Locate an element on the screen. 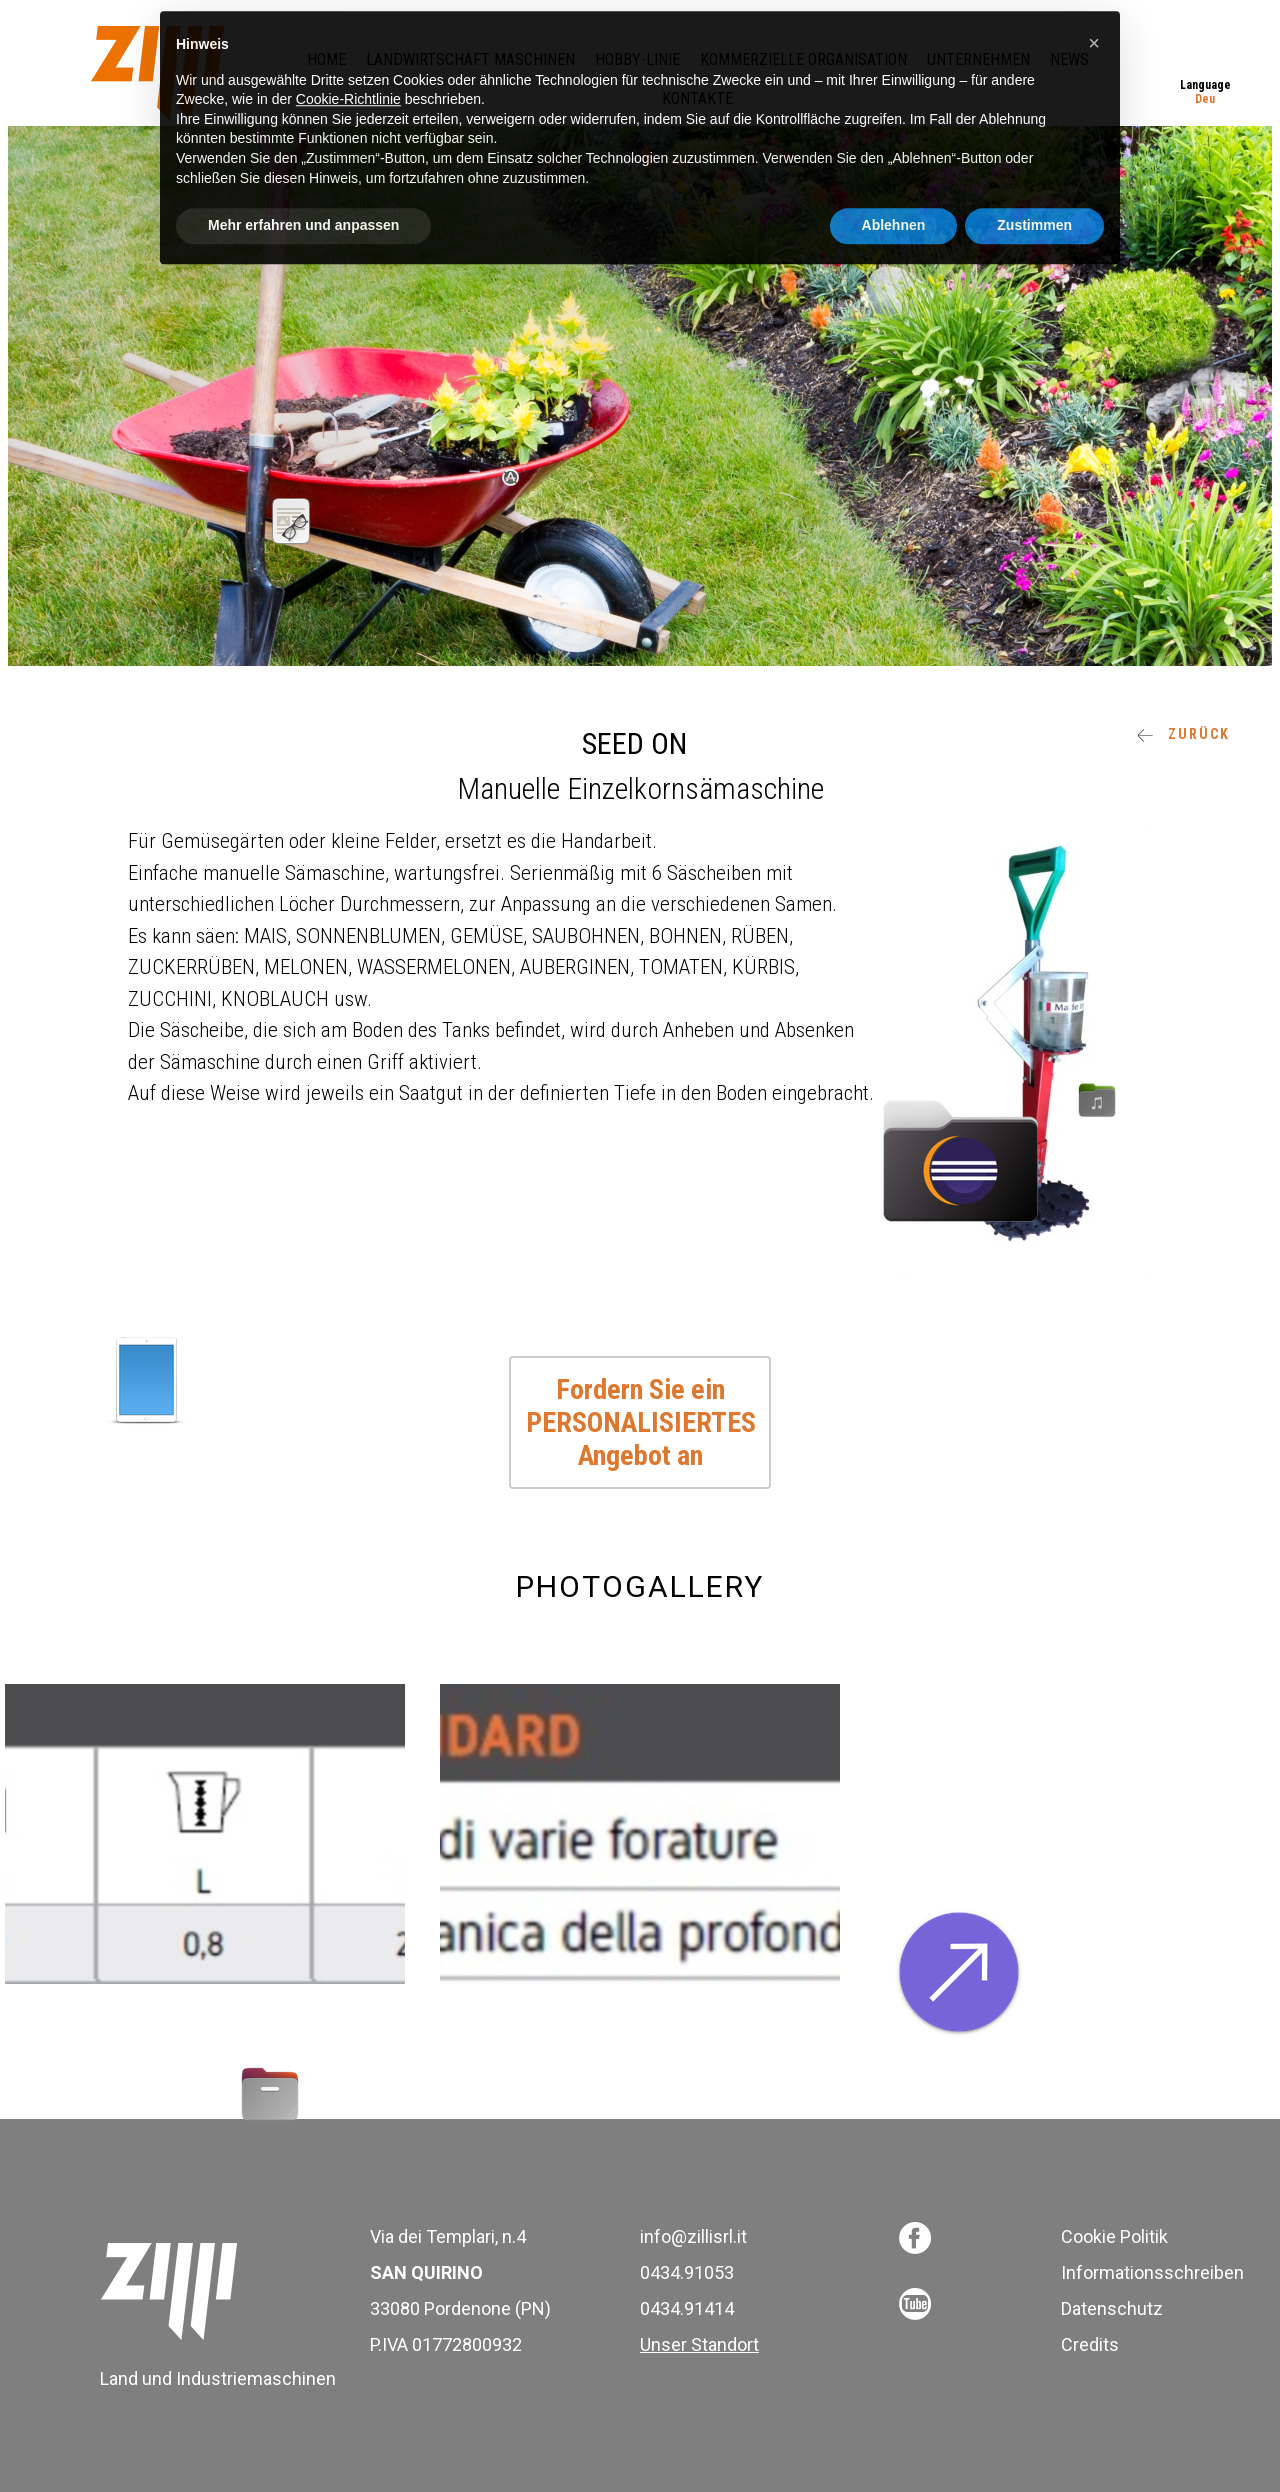 This screenshot has height=2492, width=1280. open the file manager application is located at coordinates (270, 2094).